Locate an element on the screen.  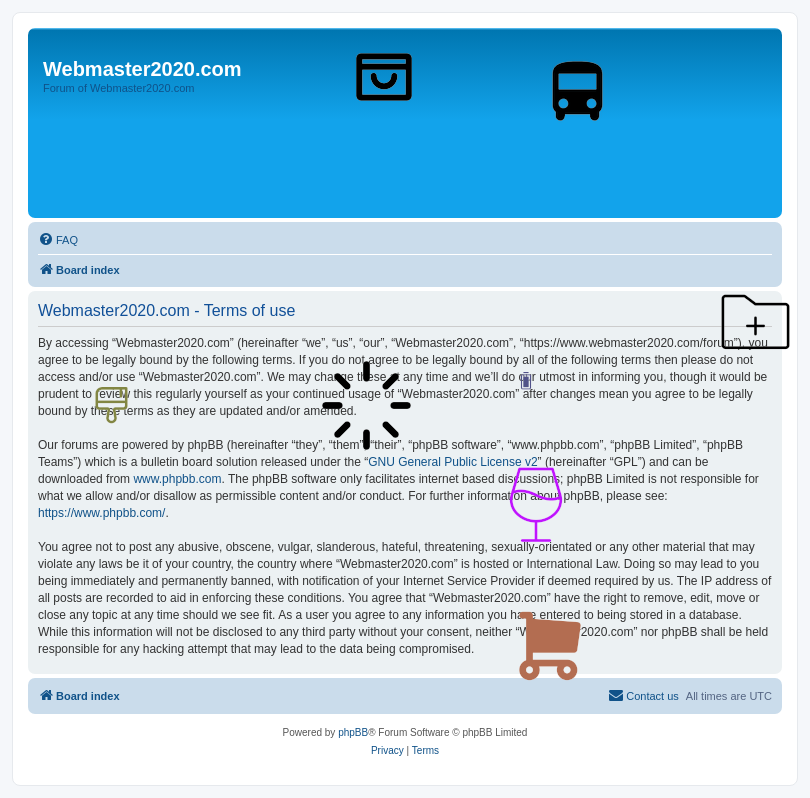
view your shopping bag is located at coordinates (384, 77).